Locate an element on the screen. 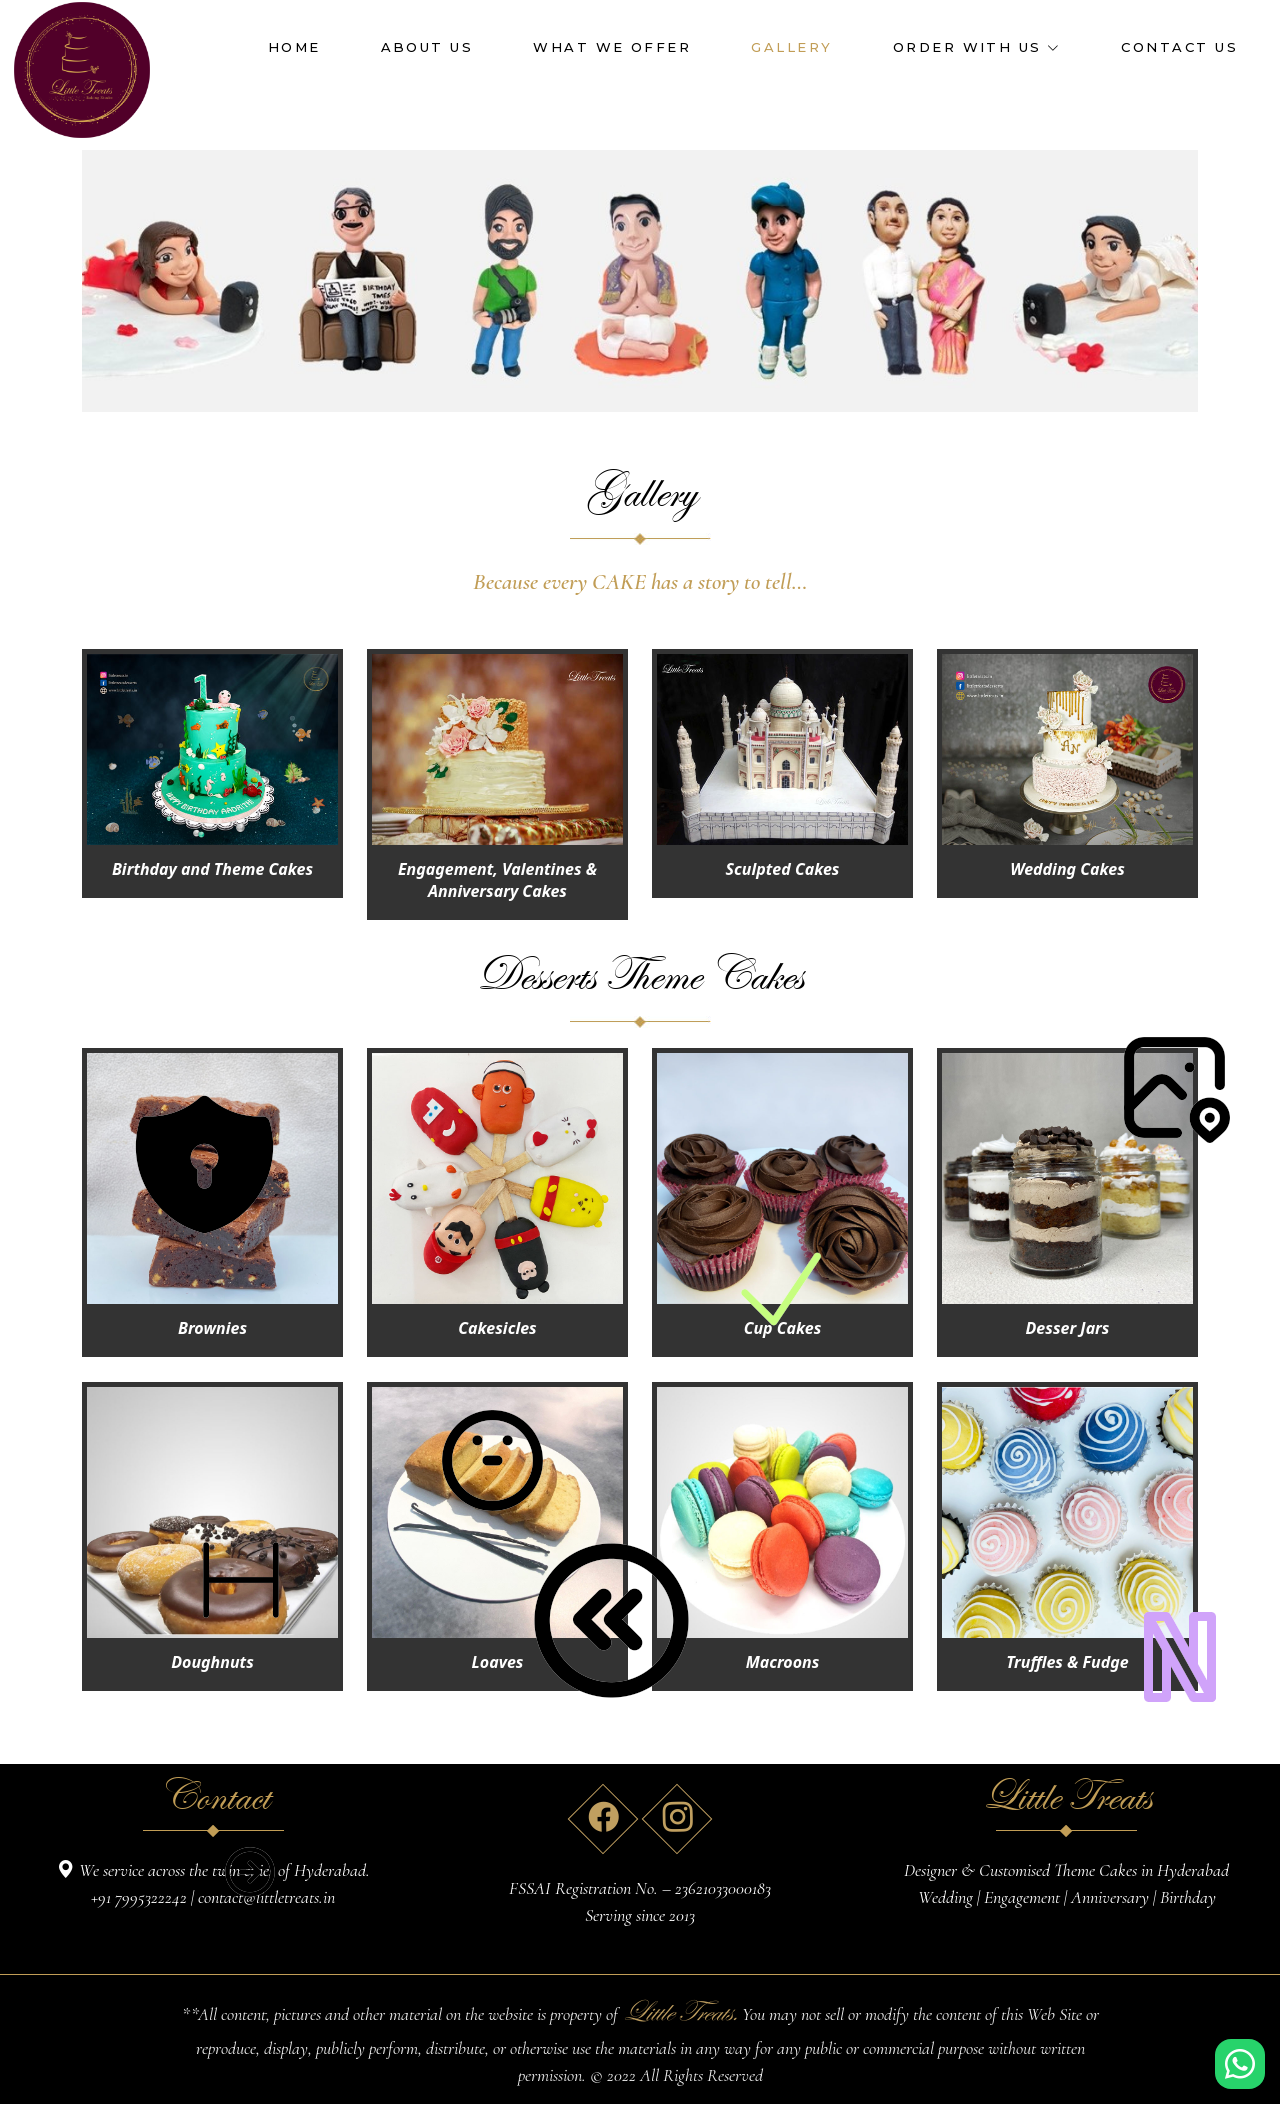 The image size is (1280, 2104). confirm or complete an action is located at coordinates (781, 1289).